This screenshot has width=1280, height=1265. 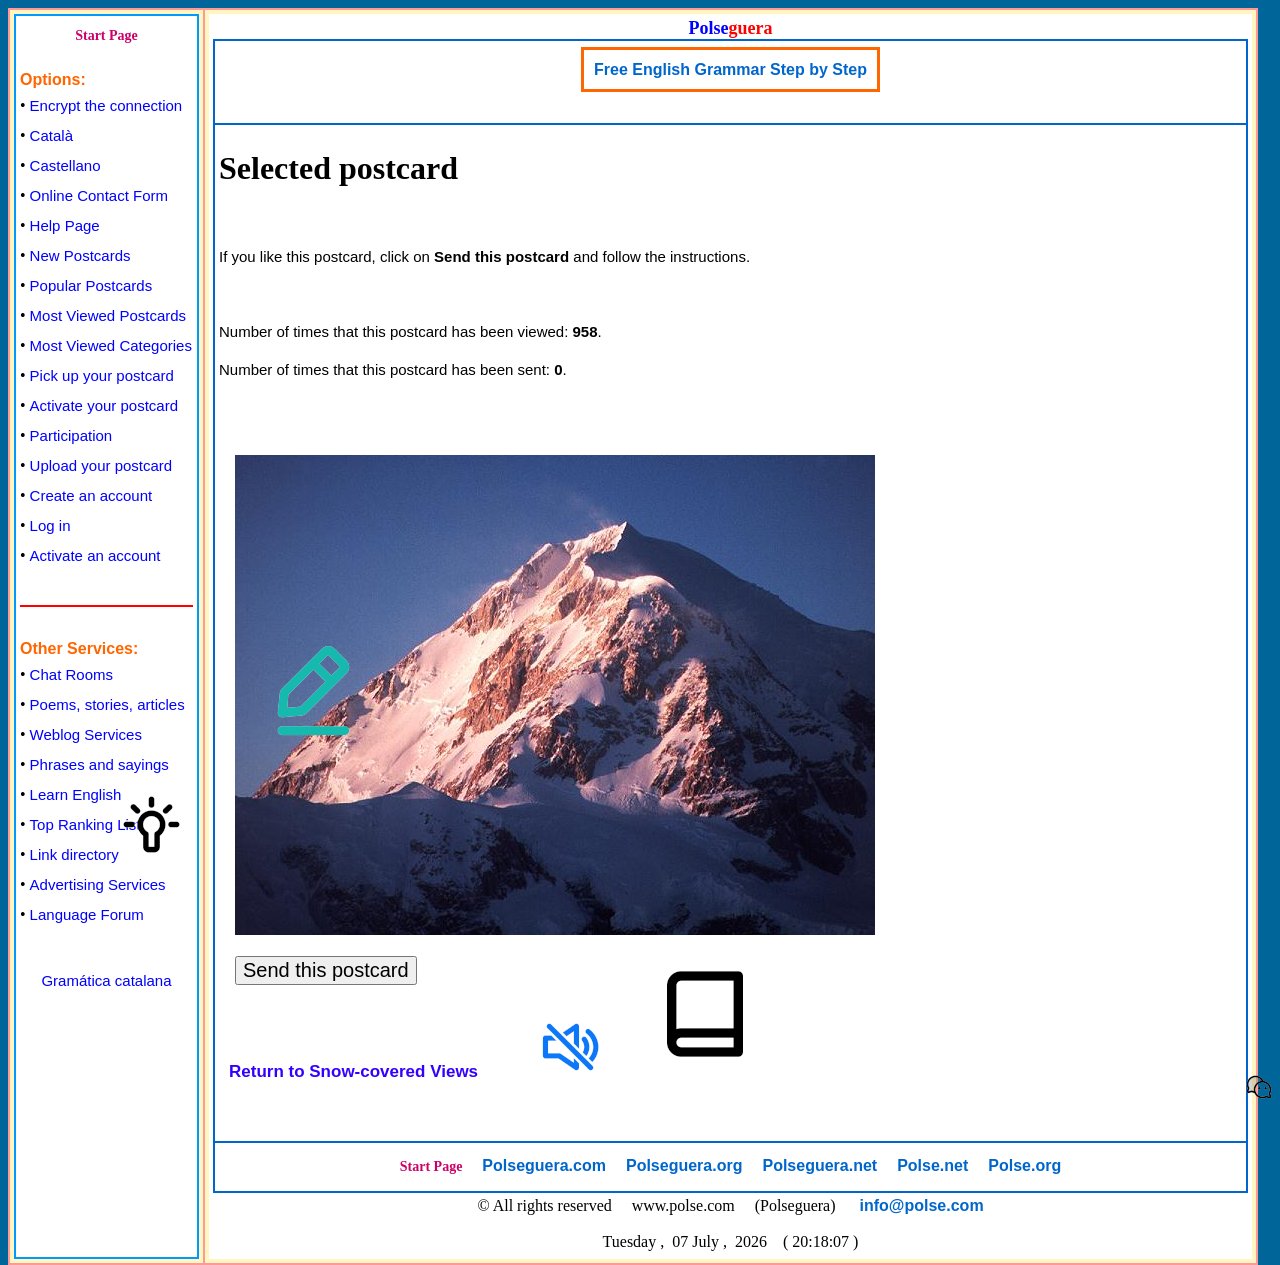 What do you see at coordinates (705, 1014) in the screenshot?
I see `open reading or library section` at bounding box center [705, 1014].